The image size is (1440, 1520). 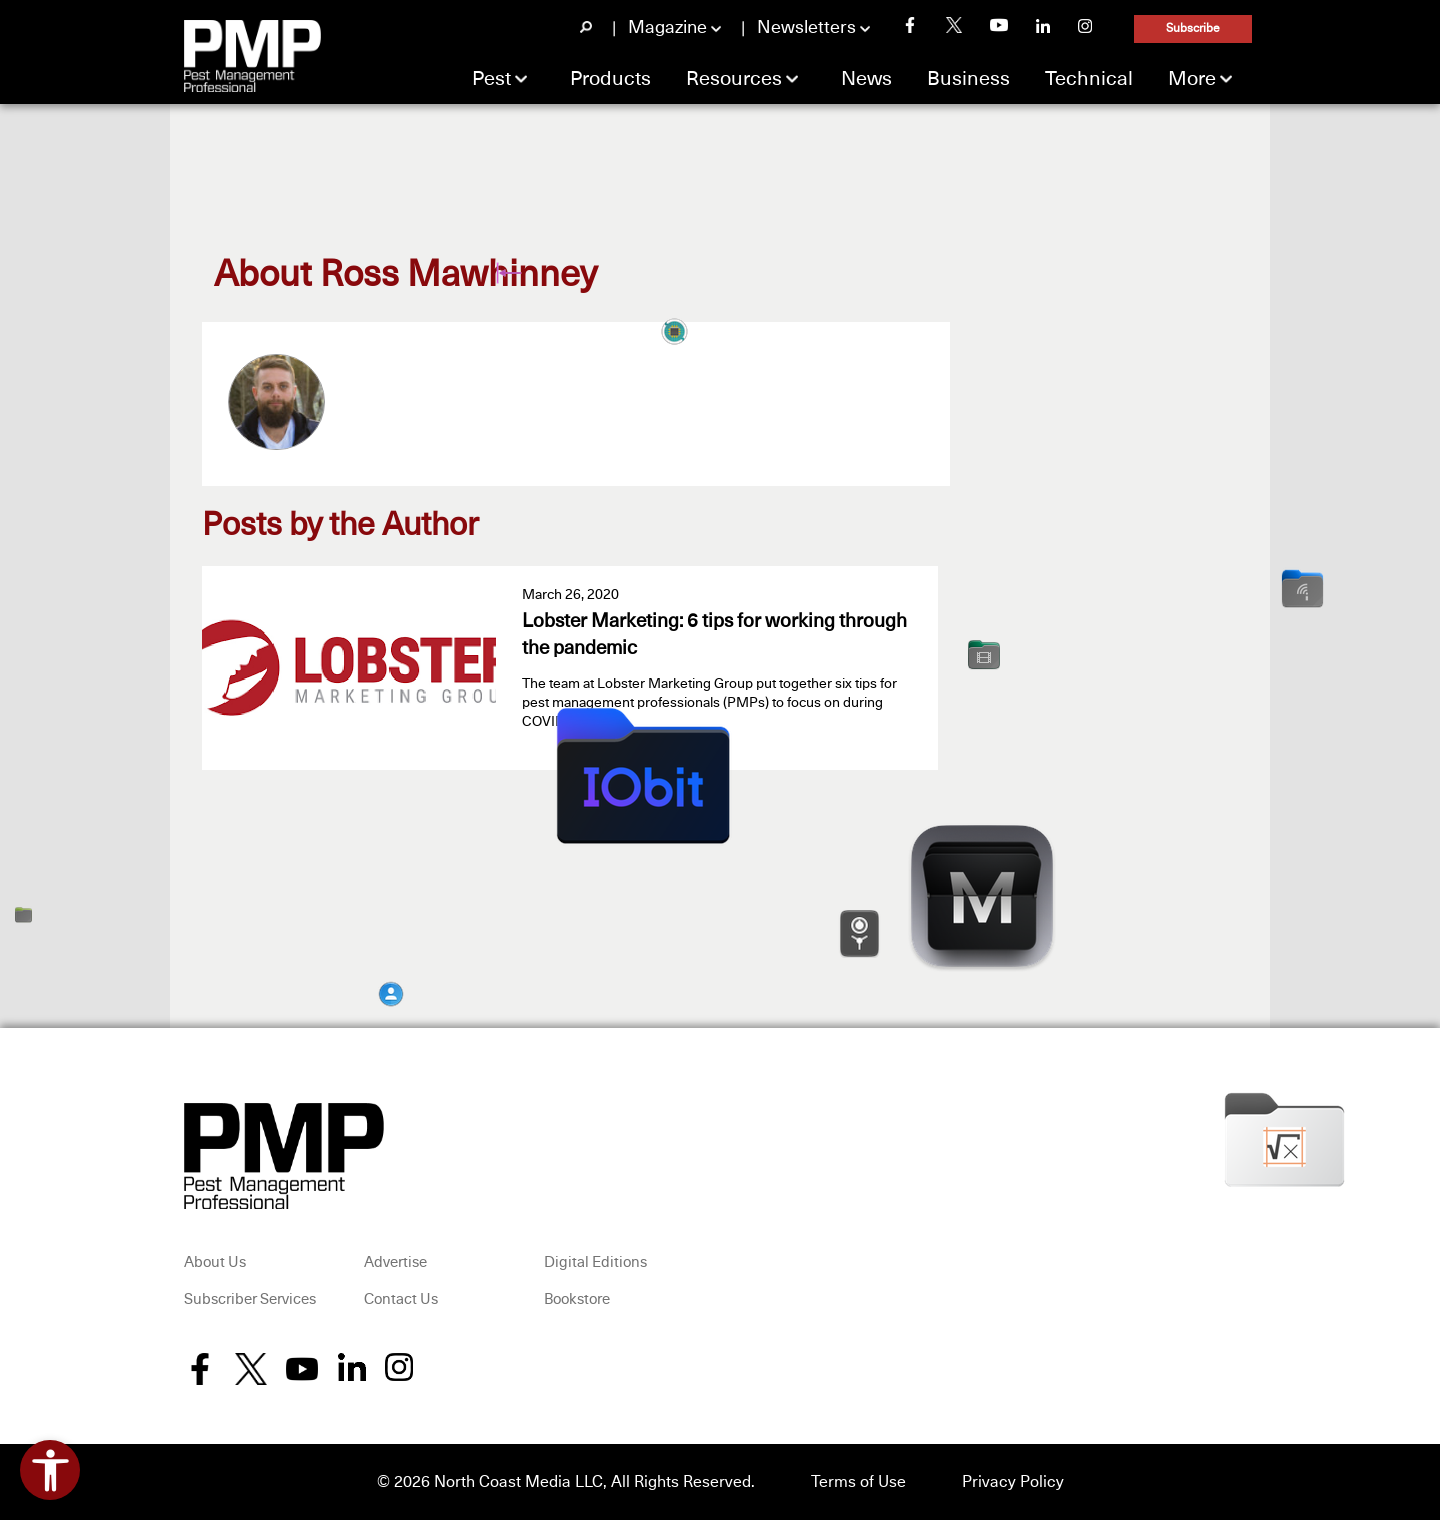 What do you see at coordinates (1284, 1143) in the screenshot?
I see `folder containing LibreOffice Math formula files` at bounding box center [1284, 1143].